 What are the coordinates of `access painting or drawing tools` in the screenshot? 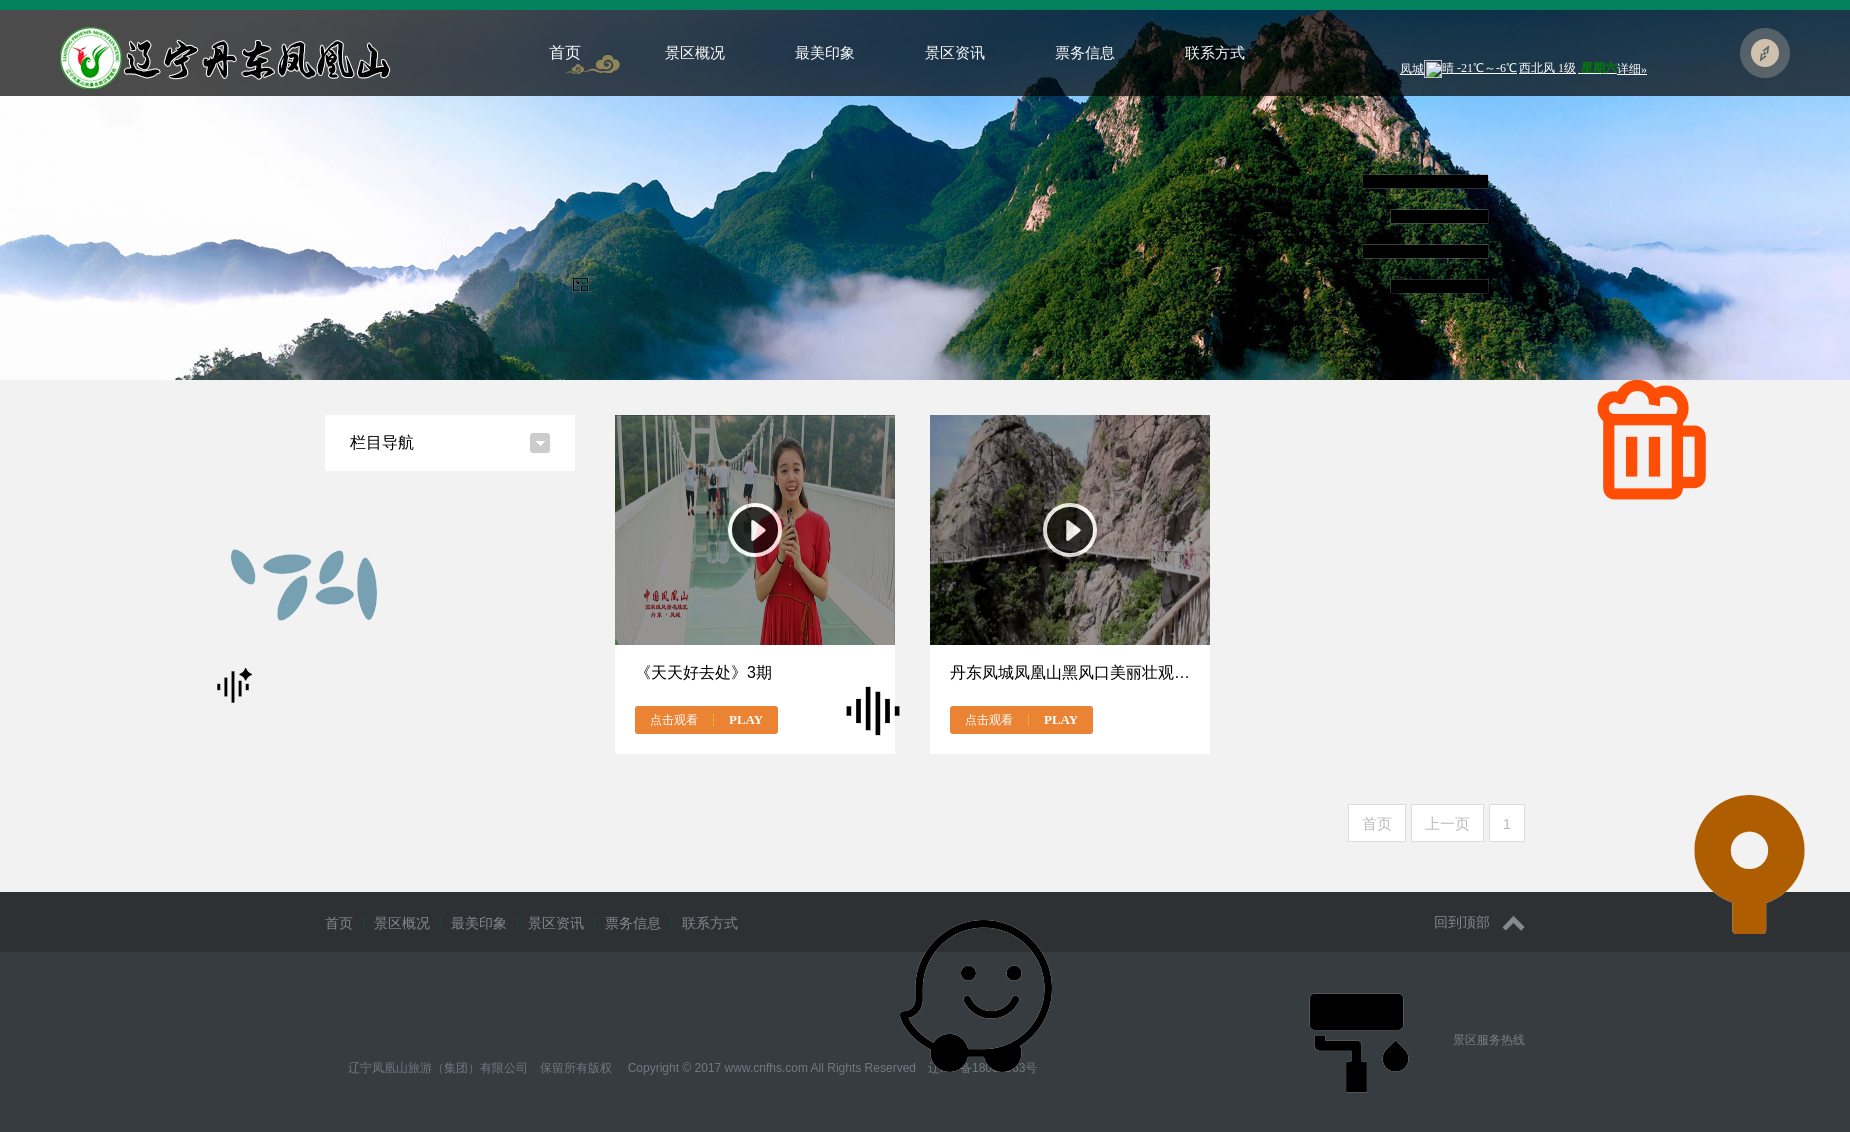 It's located at (1356, 1040).